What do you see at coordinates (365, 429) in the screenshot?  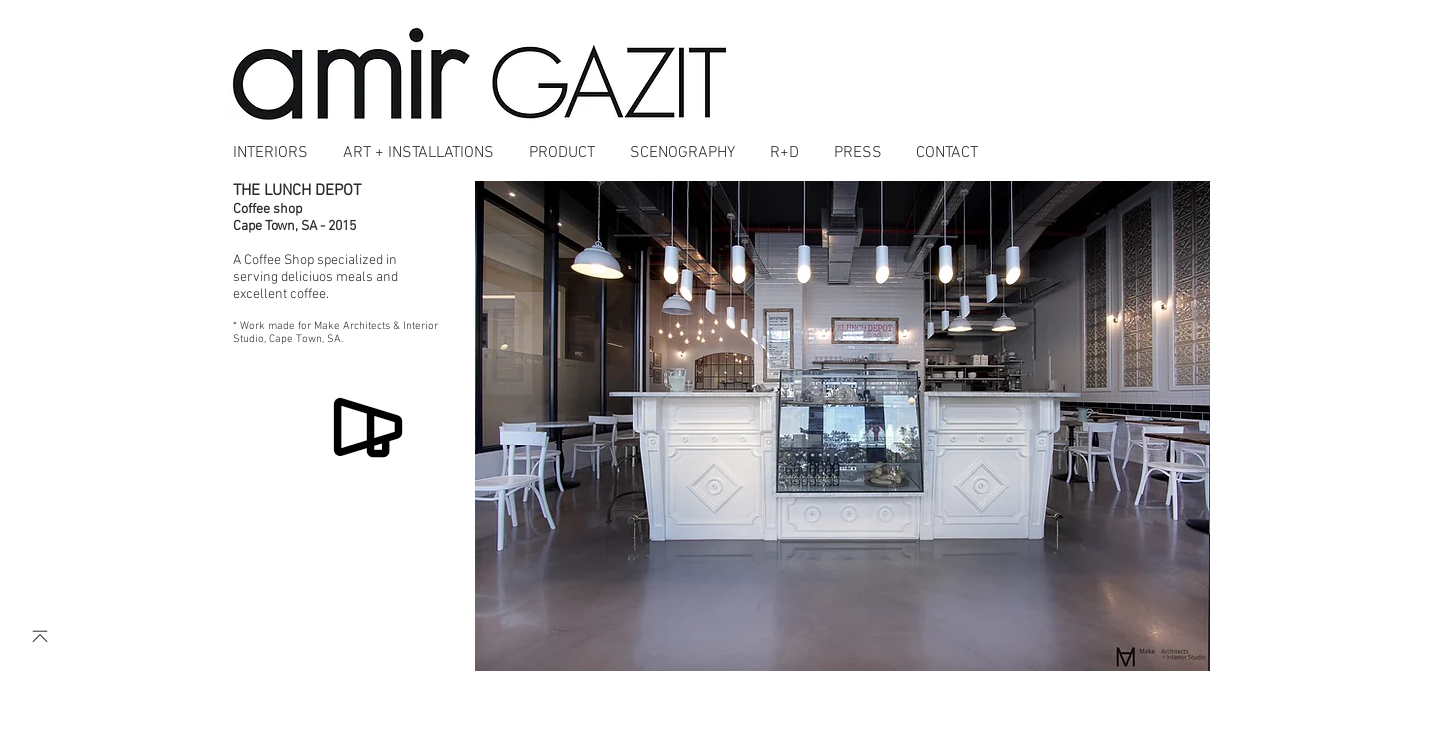 I see `make an announcement or broadcast` at bounding box center [365, 429].